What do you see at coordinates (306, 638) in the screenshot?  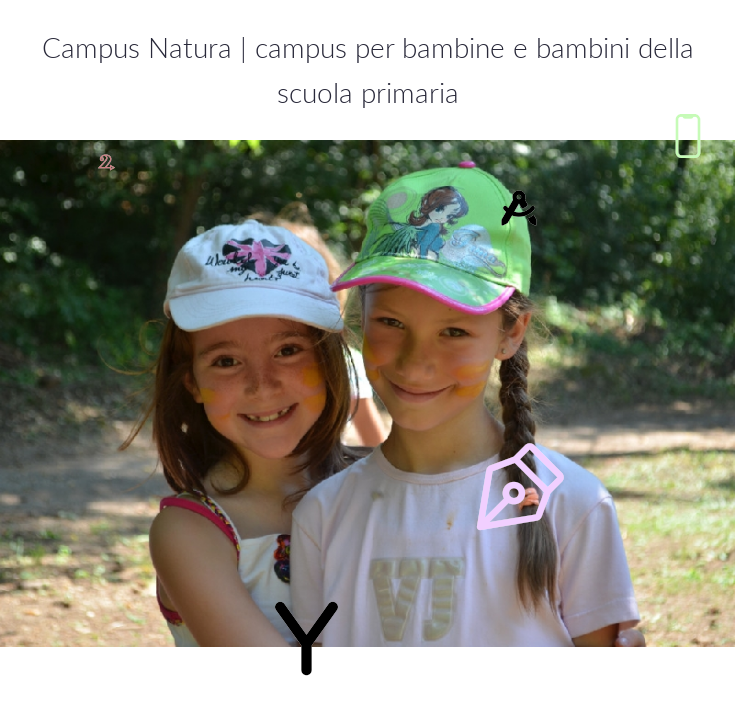 I see `represents the letter Y in text or labeling` at bounding box center [306, 638].